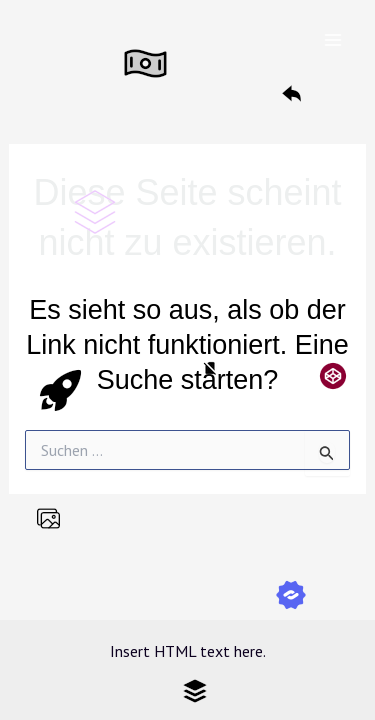 The image size is (375, 720). What do you see at coordinates (195, 691) in the screenshot?
I see `open Buffer social media scheduling app` at bounding box center [195, 691].